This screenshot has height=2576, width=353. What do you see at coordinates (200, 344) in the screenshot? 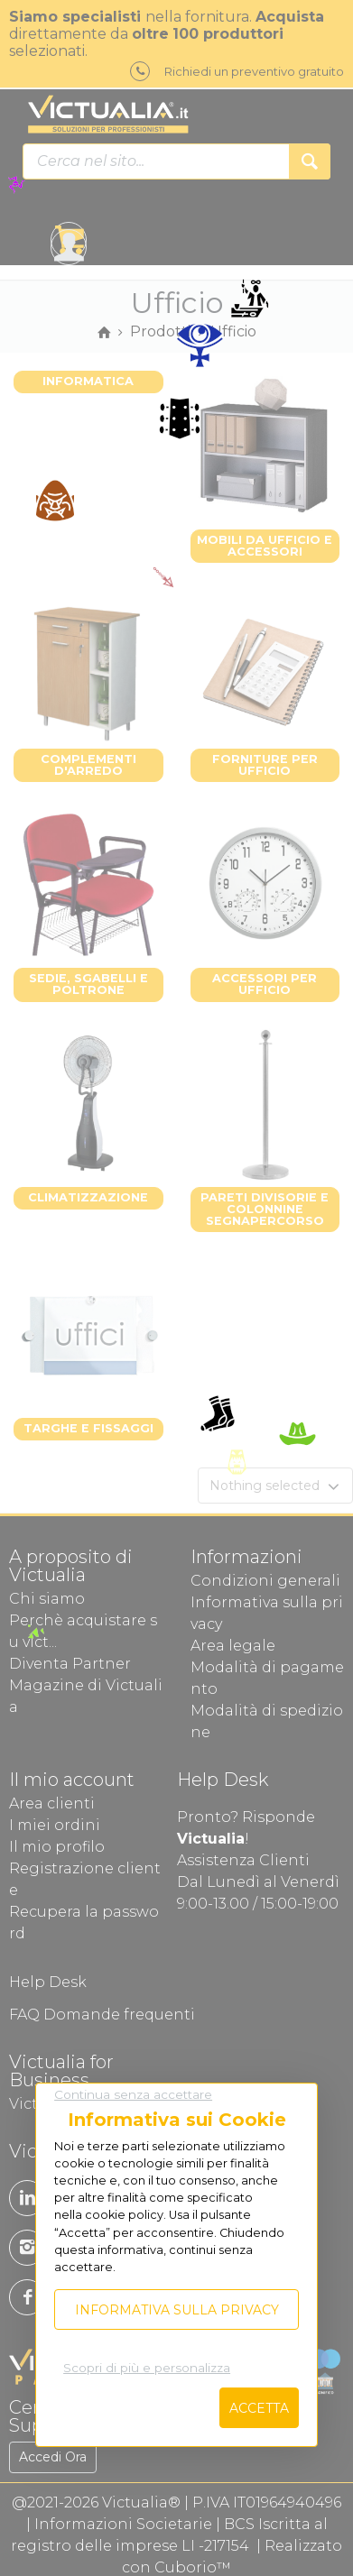
I see `view templar or crusader faction details` at bounding box center [200, 344].